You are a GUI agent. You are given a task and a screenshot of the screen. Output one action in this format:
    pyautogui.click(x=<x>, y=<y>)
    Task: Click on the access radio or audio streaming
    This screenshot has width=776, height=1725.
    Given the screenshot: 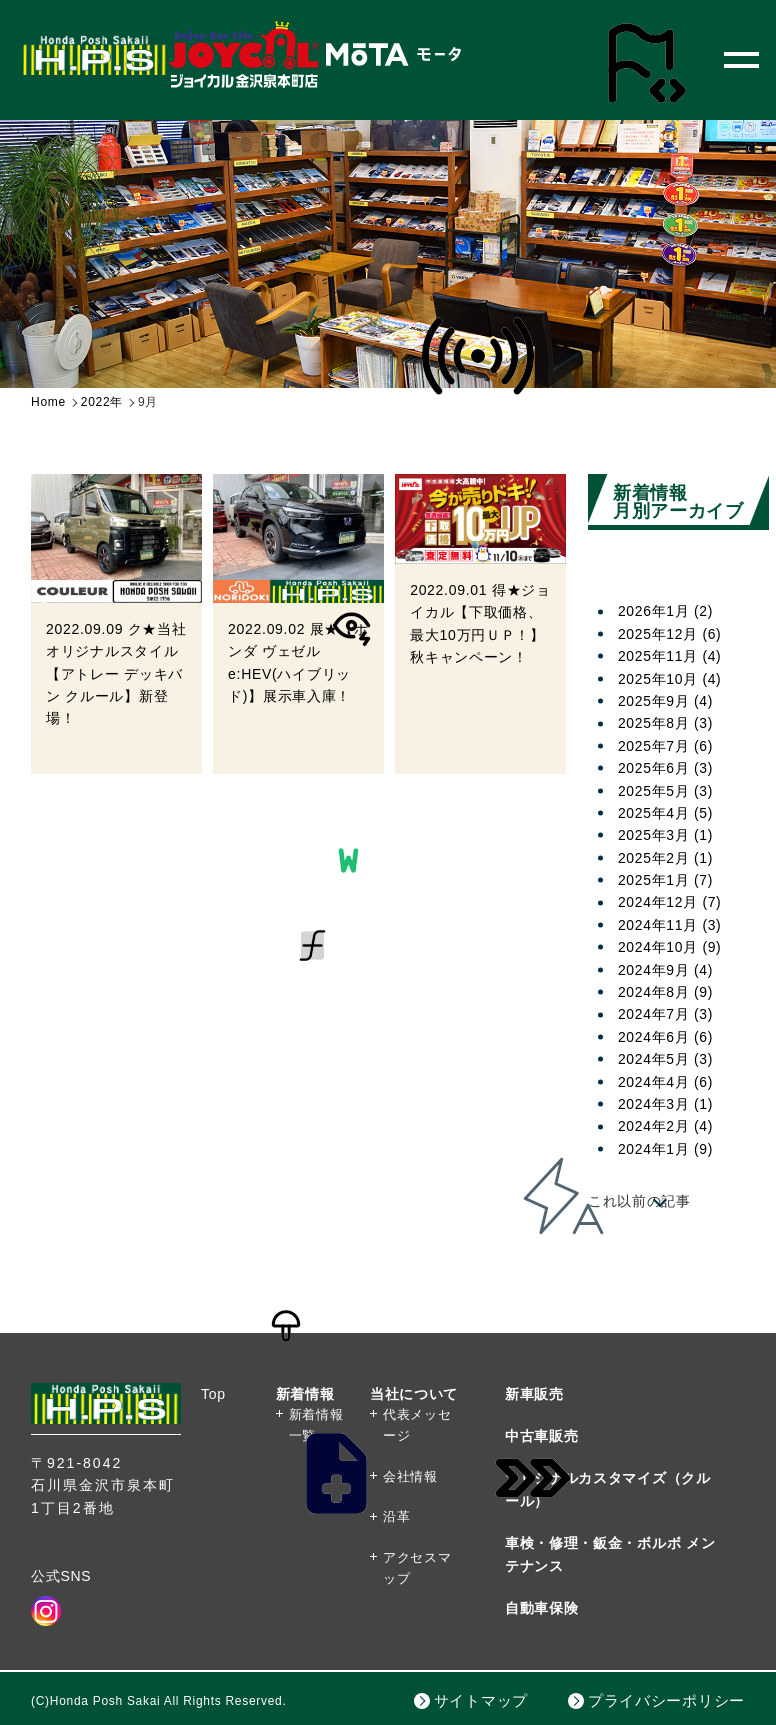 What is the action you would take?
    pyautogui.click(x=478, y=356)
    